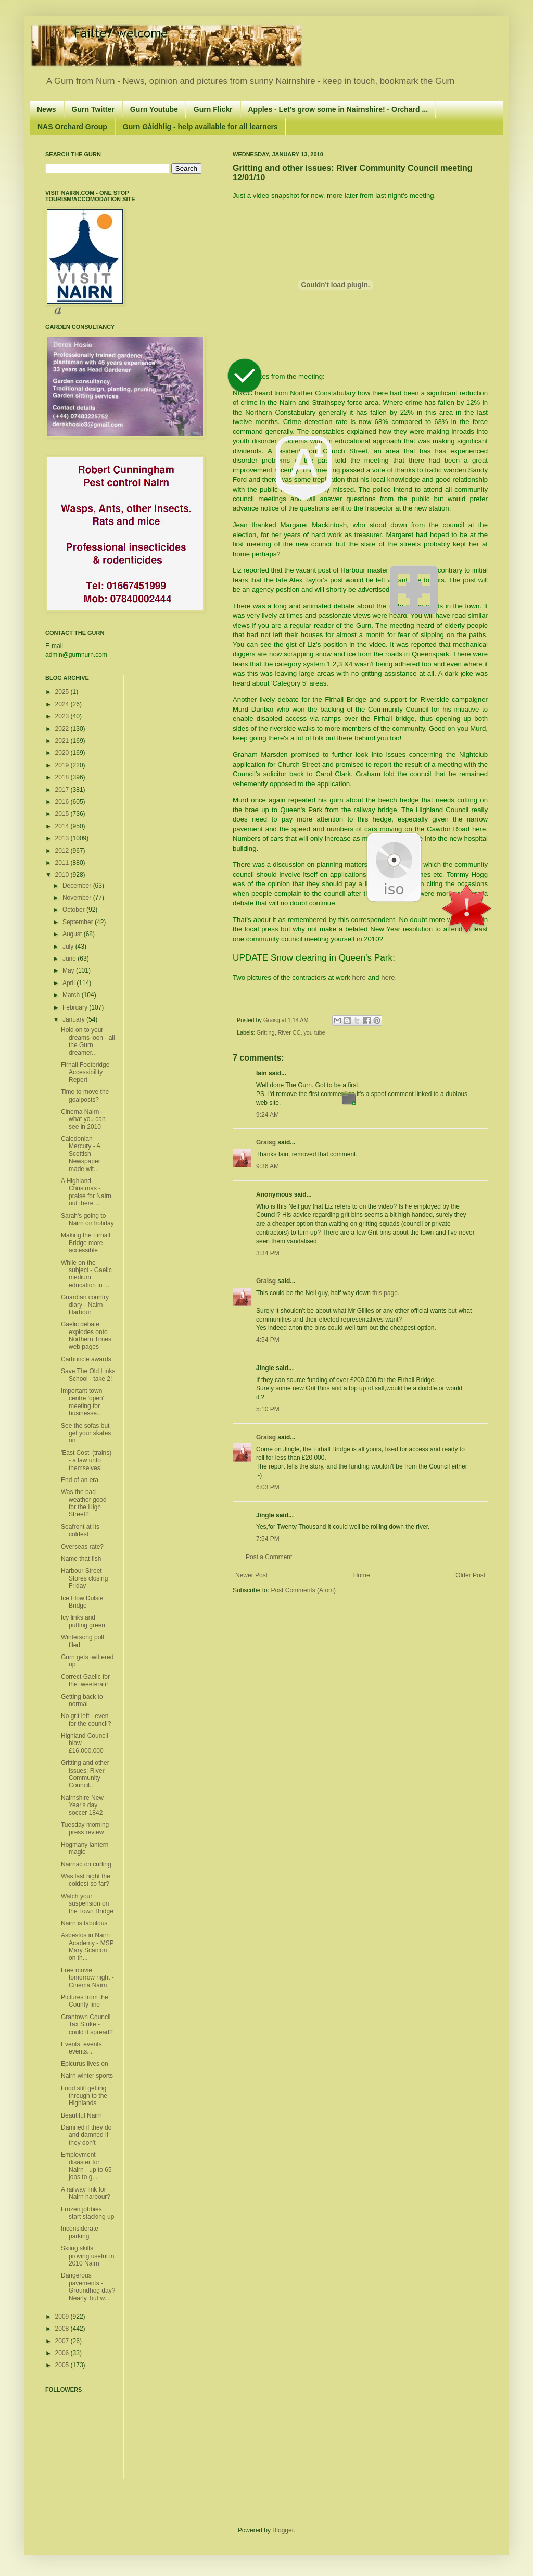  Describe the element at coordinates (303, 468) in the screenshot. I see `indicates active keyboard input mode` at that location.